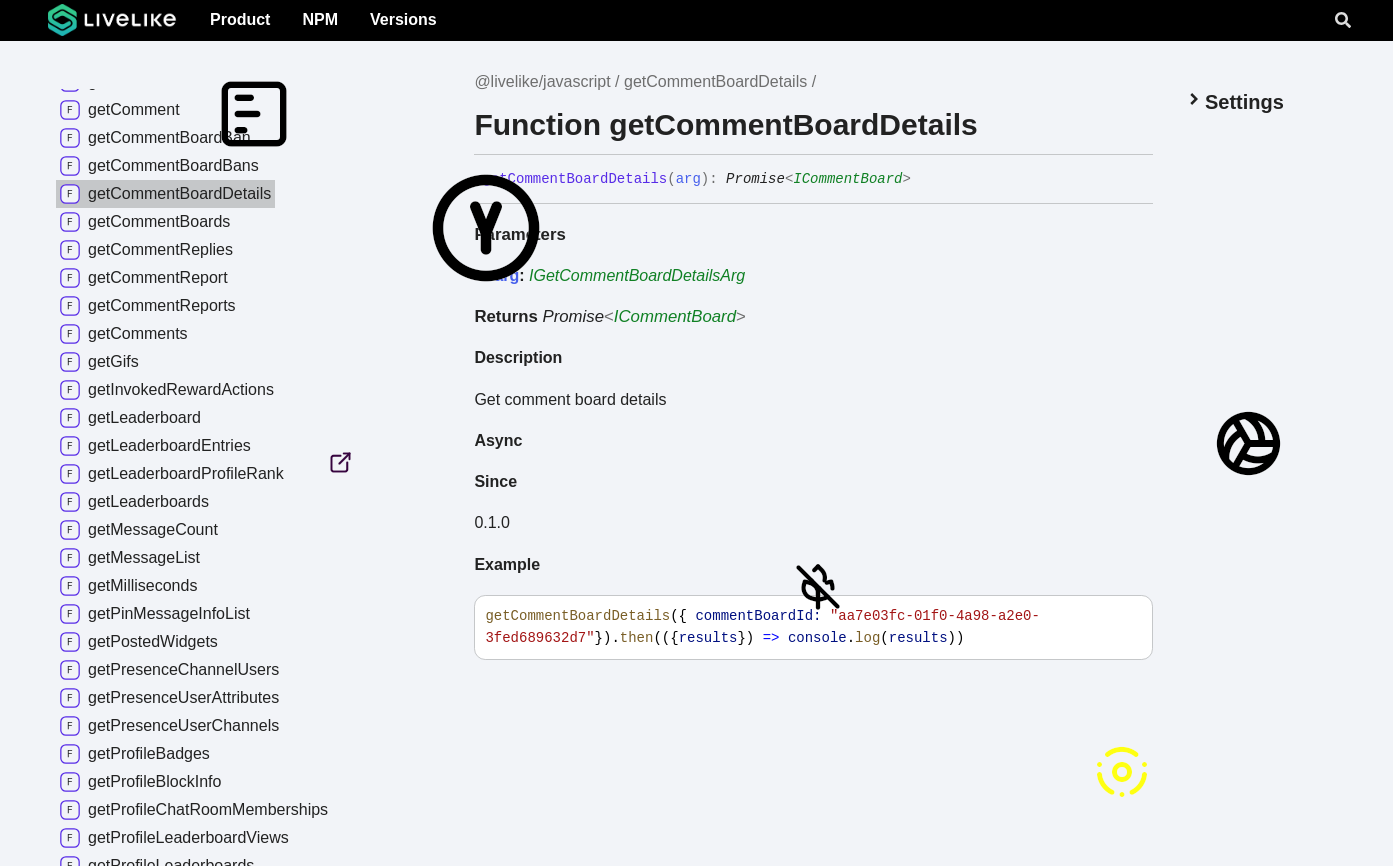 The image size is (1393, 866). I want to click on access volleyball or beach sports content, so click(1248, 443).